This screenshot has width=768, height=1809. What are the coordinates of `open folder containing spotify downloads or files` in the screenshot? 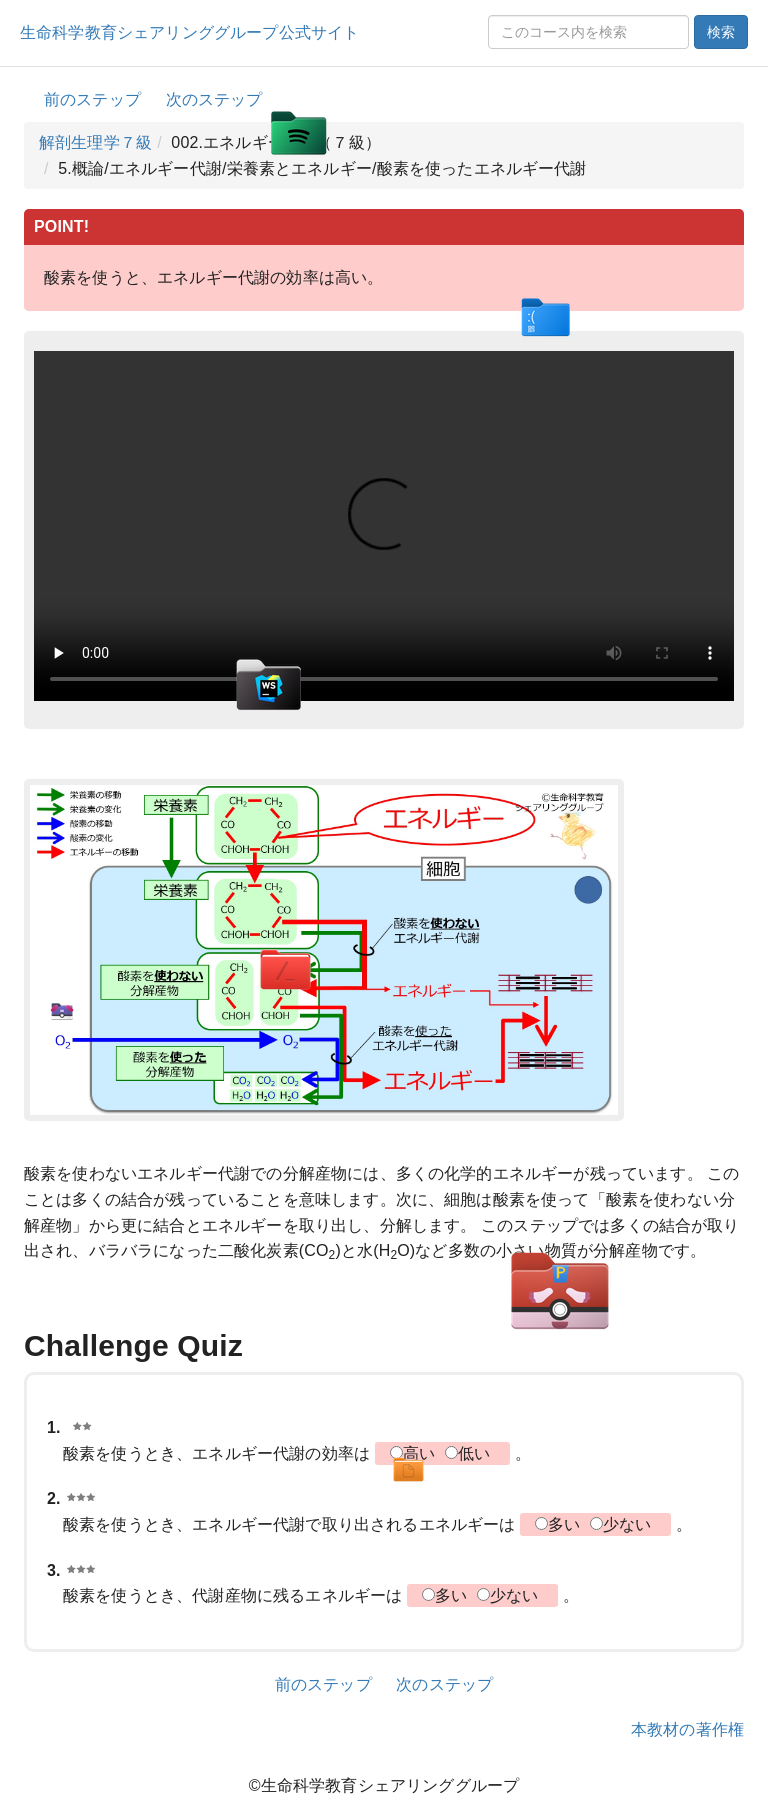 It's located at (298, 134).